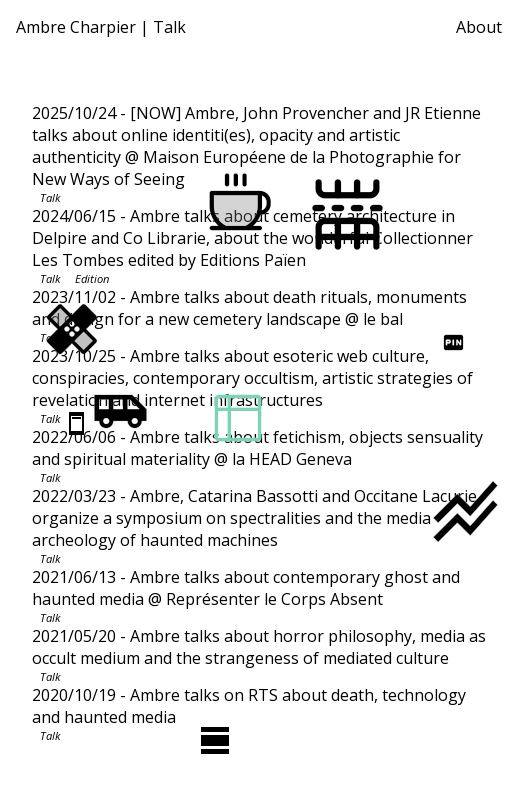  I want to click on split table rows into separate sections, so click(347, 214).